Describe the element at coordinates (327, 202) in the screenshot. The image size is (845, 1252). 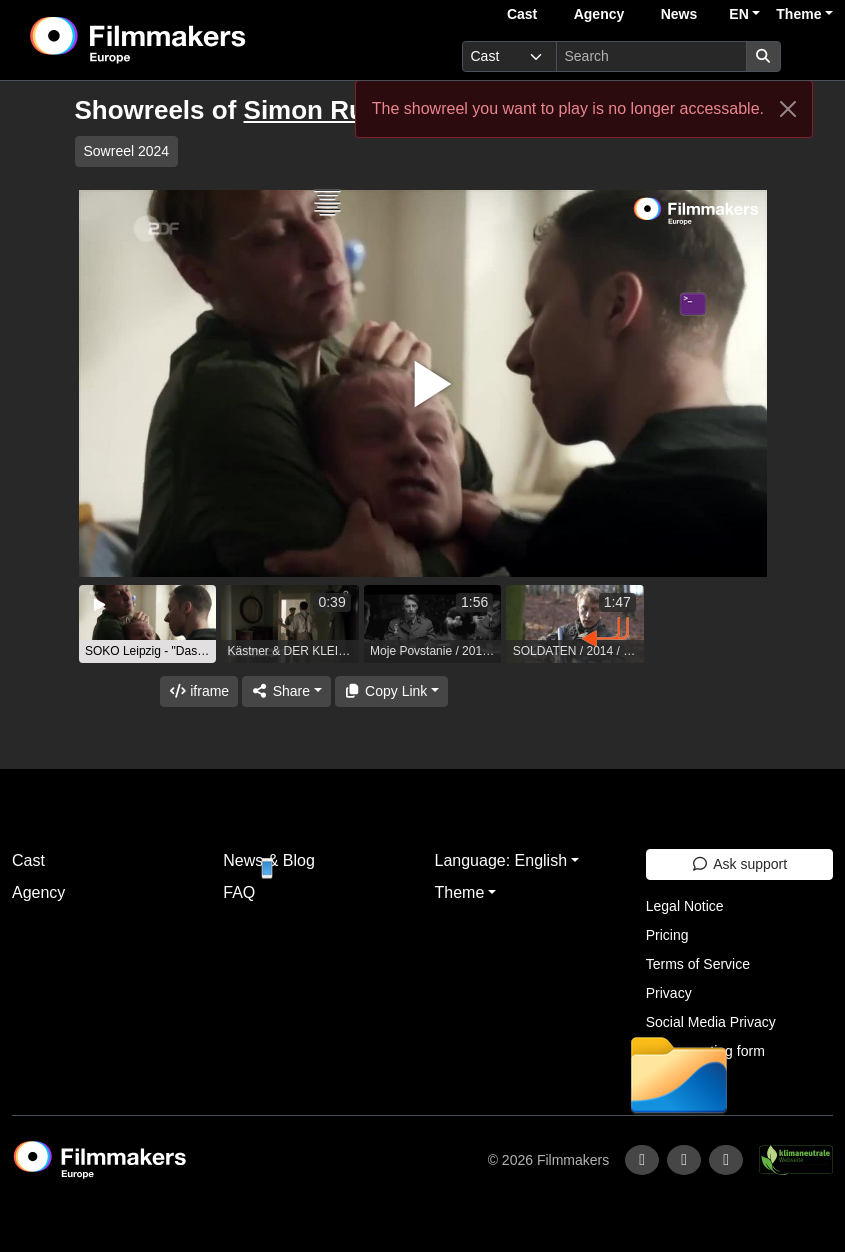
I see `center align text` at that location.